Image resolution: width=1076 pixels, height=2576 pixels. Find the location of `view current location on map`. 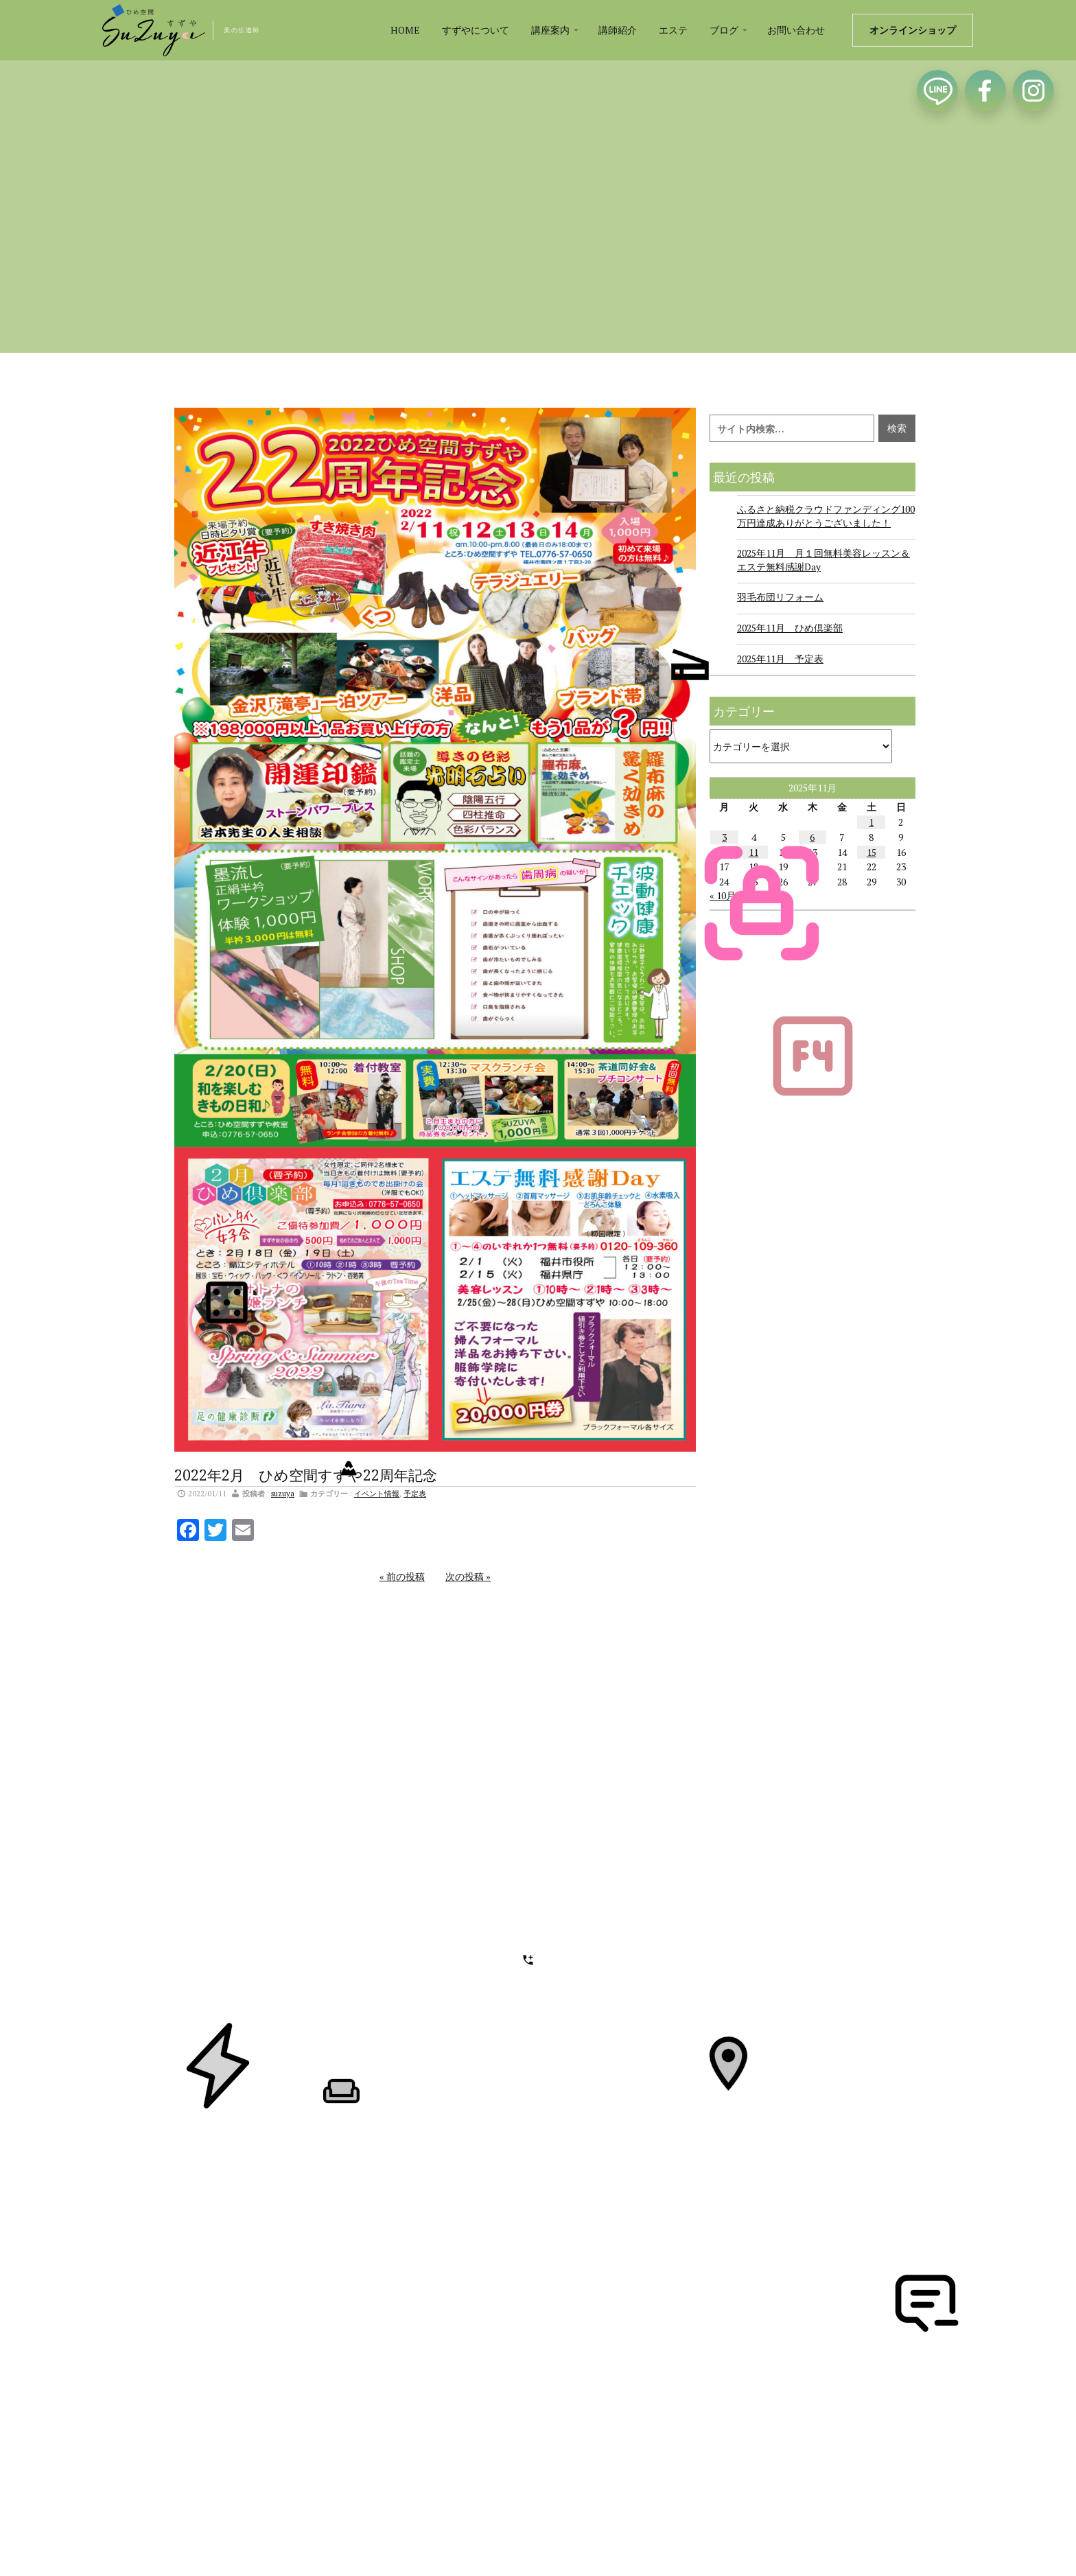

view current location on map is located at coordinates (728, 2063).